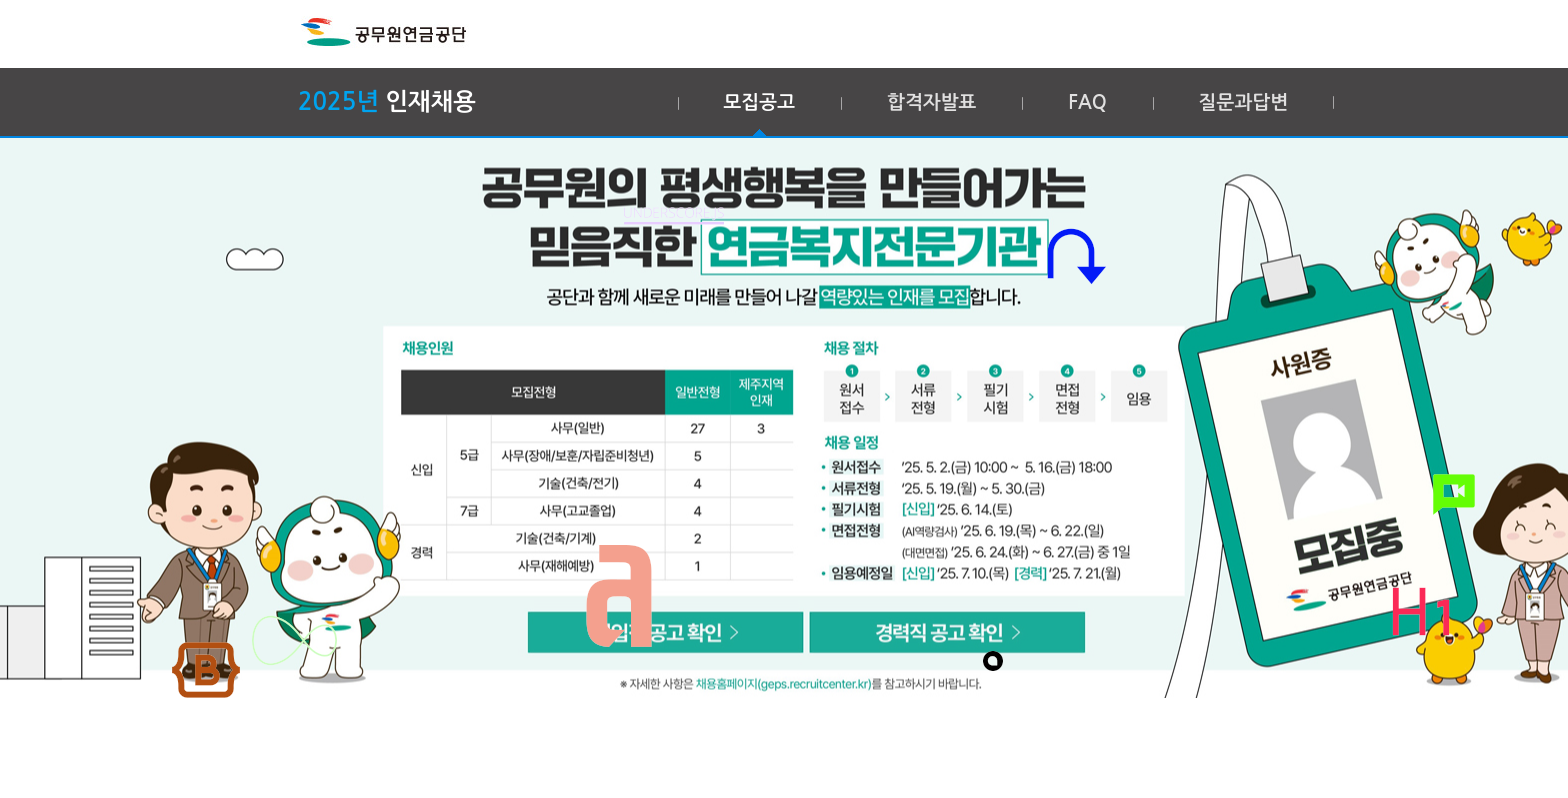  Describe the element at coordinates (1422, 611) in the screenshot. I see `format text as heading level 1` at that location.